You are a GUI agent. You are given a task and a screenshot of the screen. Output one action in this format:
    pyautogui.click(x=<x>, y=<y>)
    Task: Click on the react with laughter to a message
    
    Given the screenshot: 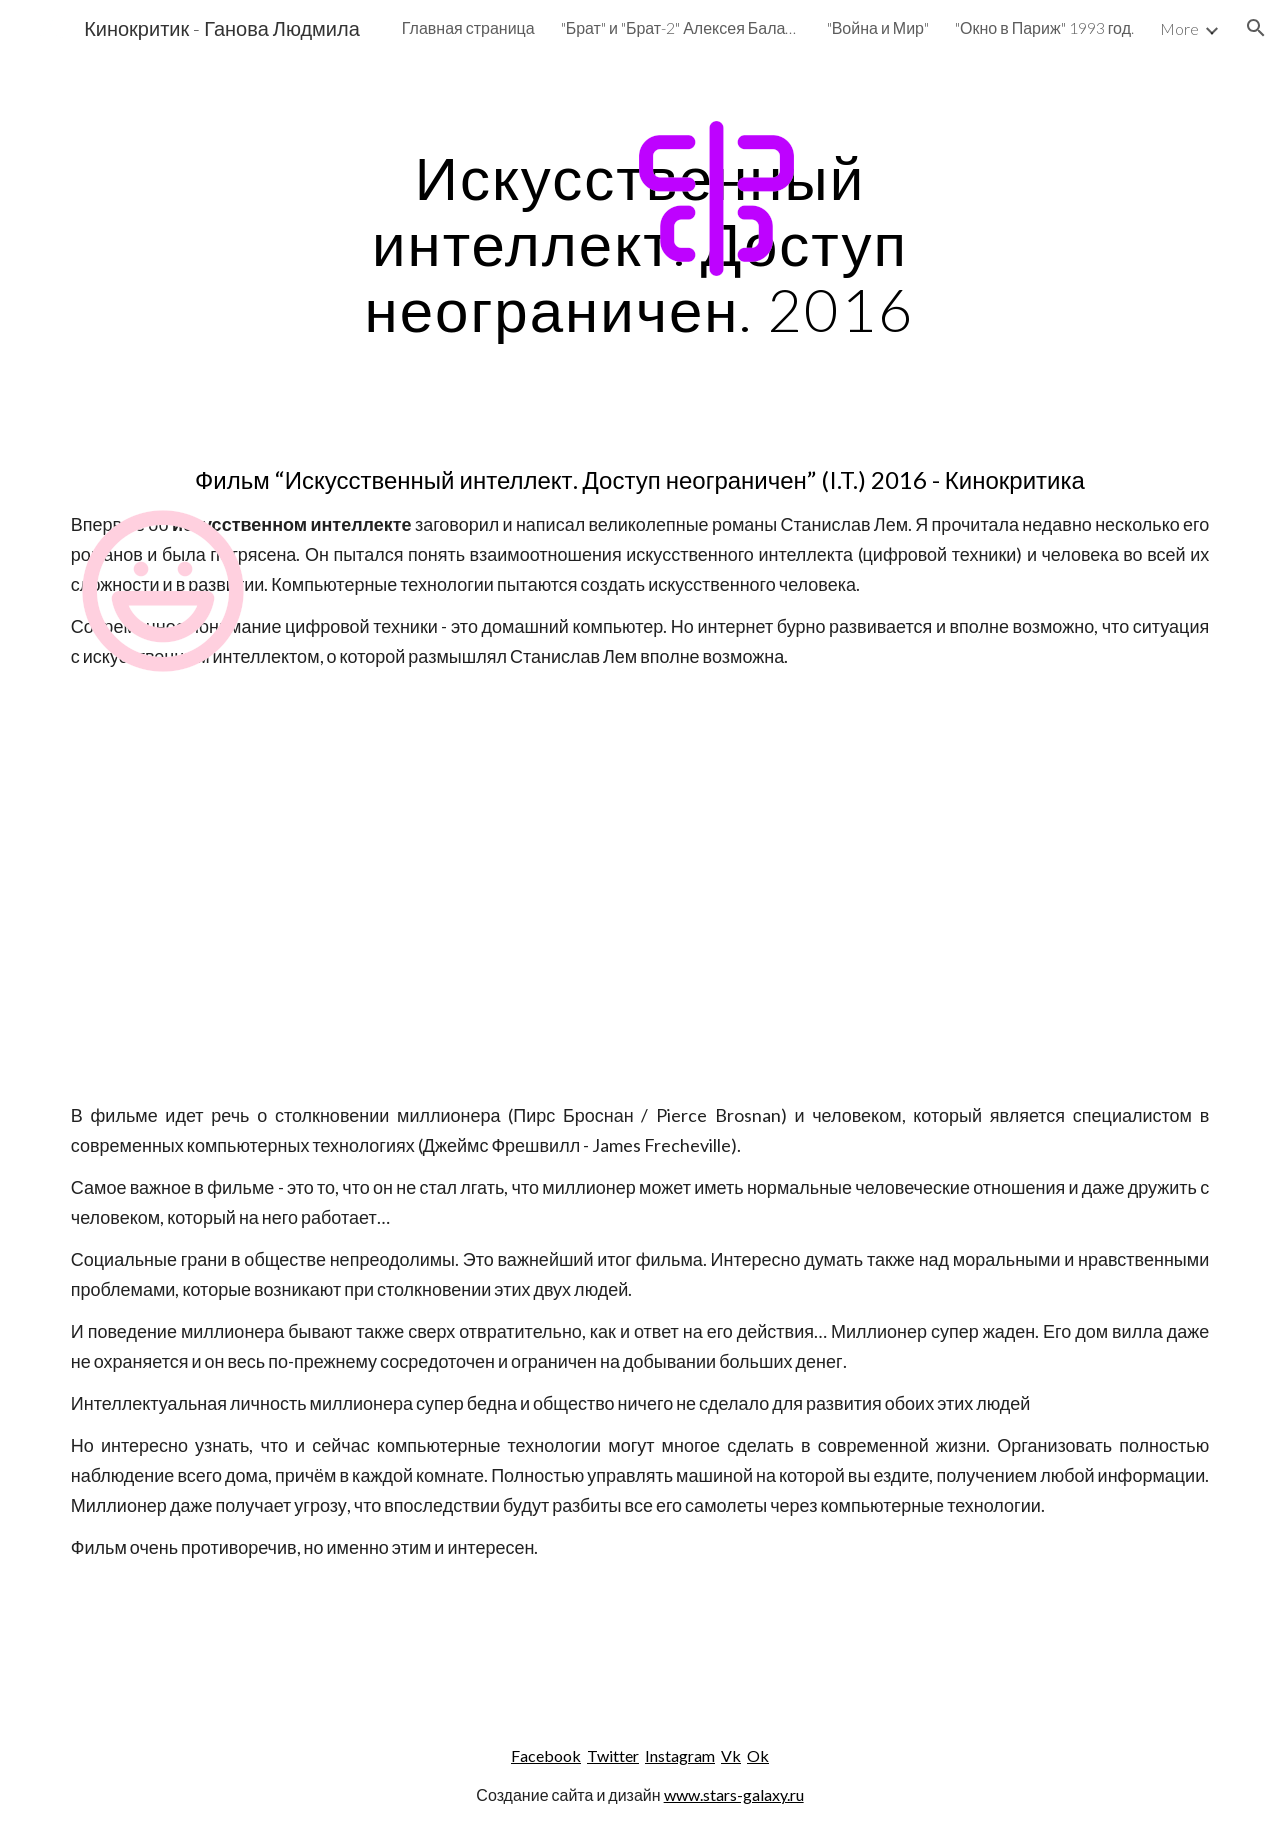 What is the action you would take?
    pyautogui.click(x=163, y=591)
    